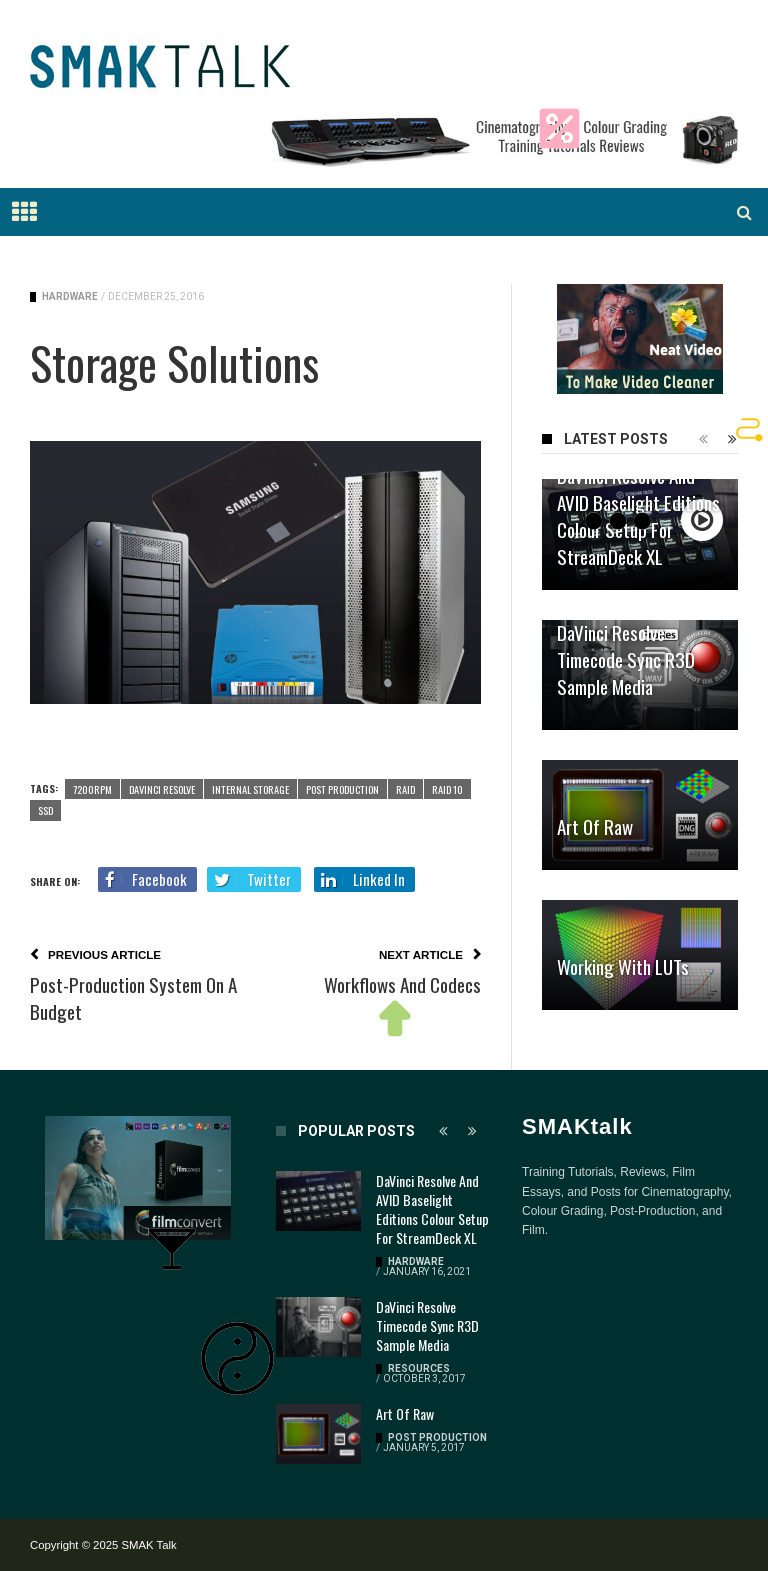 Image resolution: width=768 pixels, height=1571 pixels. Describe the element at coordinates (749, 428) in the screenshot. I see `view or edit a route path` at that location.